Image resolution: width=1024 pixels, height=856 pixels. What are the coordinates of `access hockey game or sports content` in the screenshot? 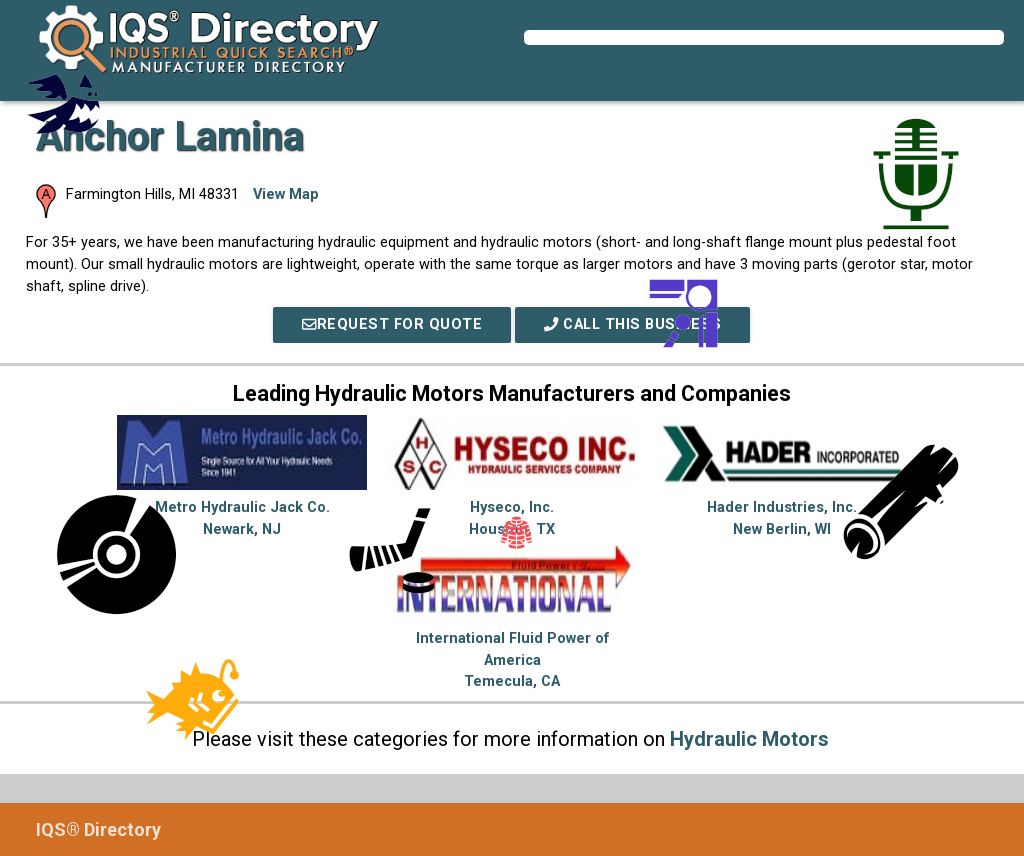 It's located at (392, 551).